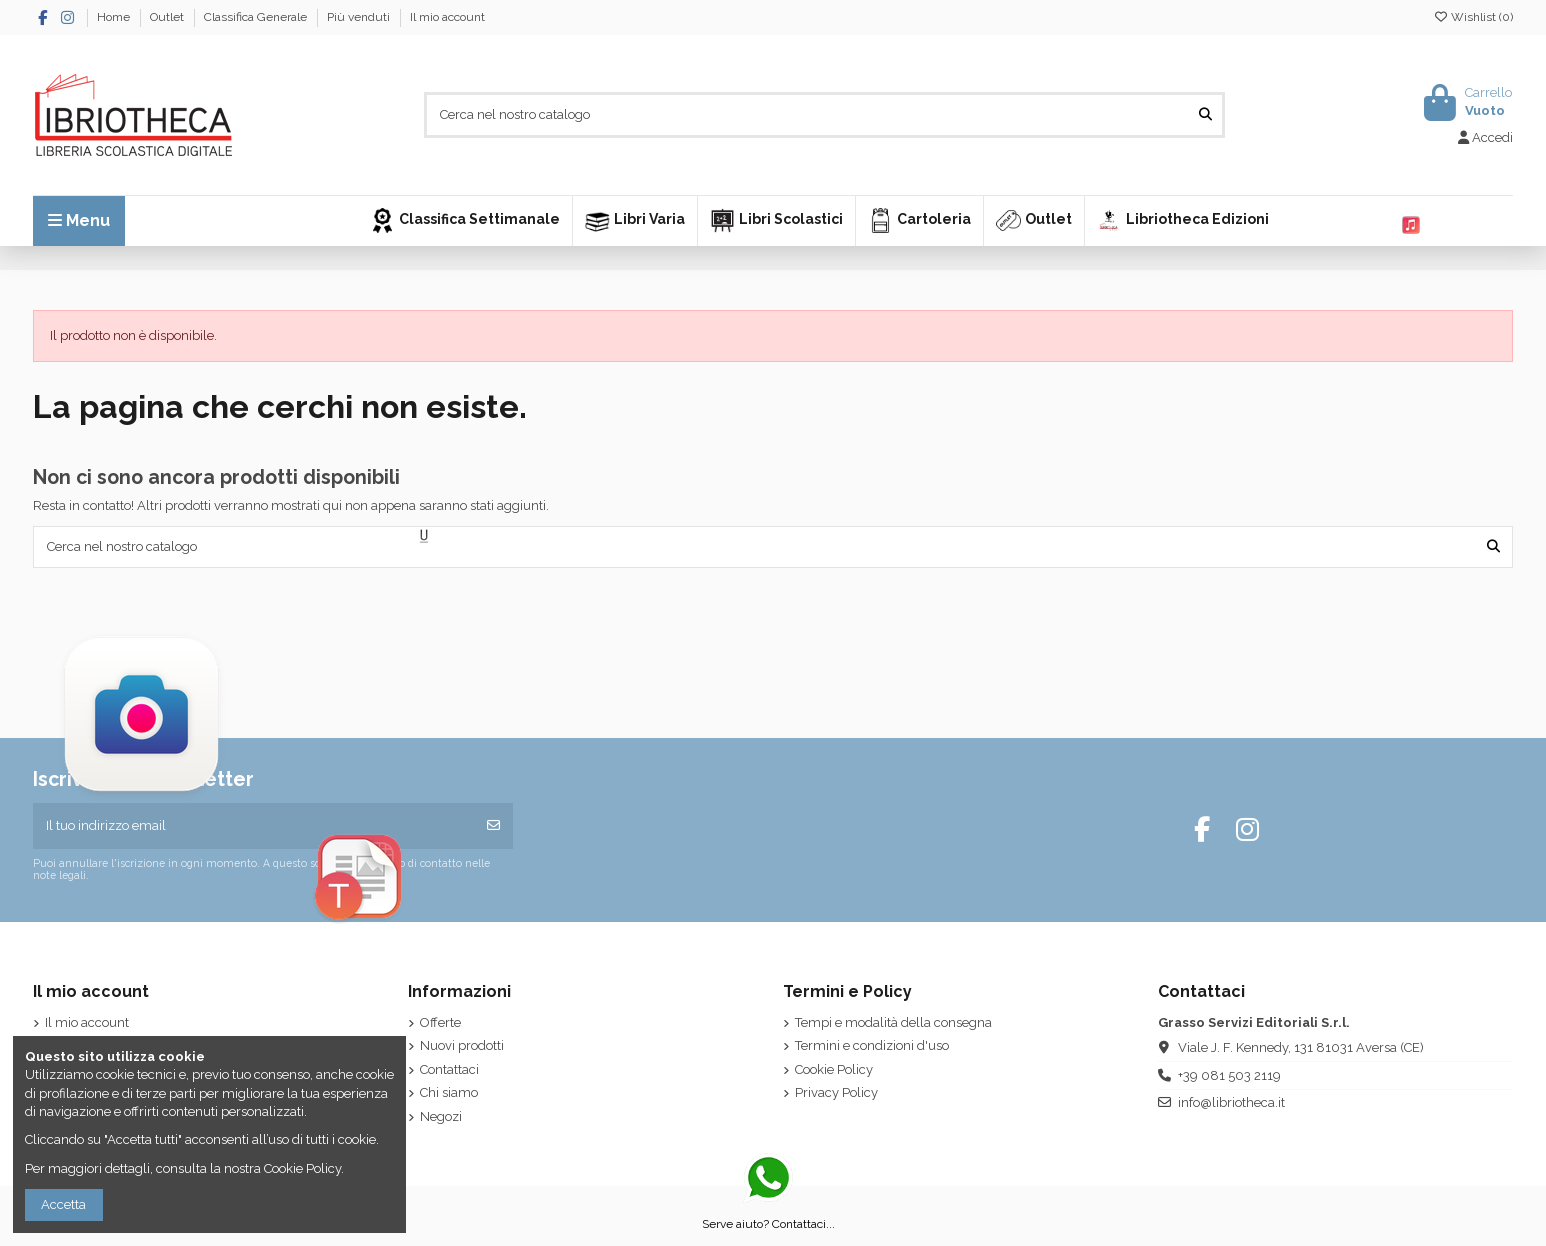 The height and width of the screenshot is (1246, 1546). I want to click on open simplescreenrecorder app, so click(141, 714).